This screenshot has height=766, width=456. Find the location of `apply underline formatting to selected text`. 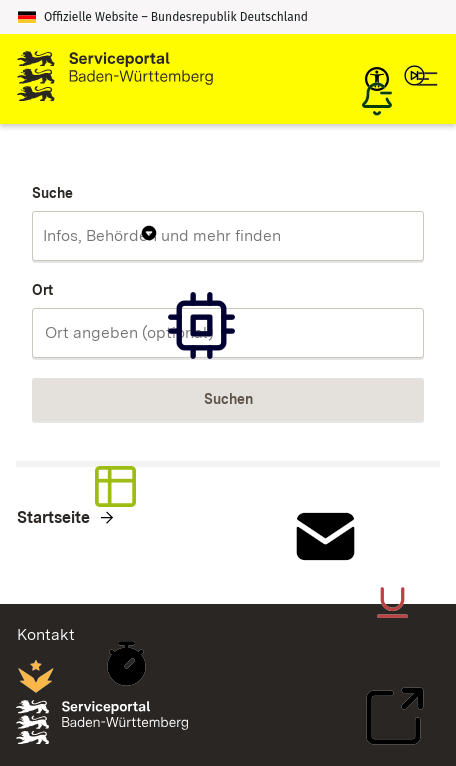

apply underline formatting to selected text is located at coordinates (392, 602).